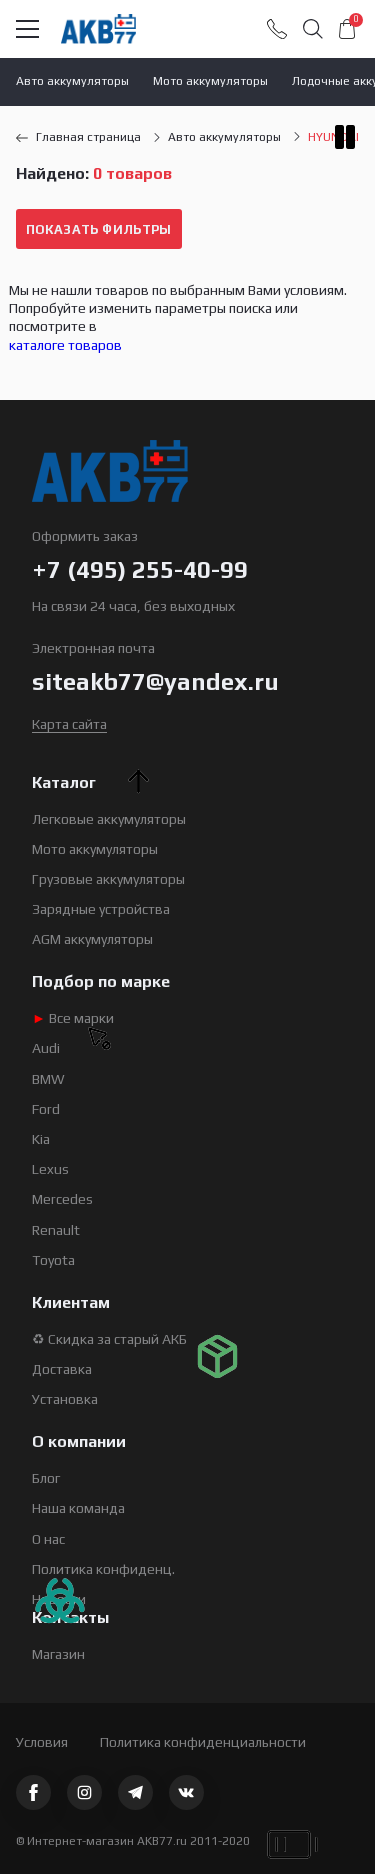 This screenshot has height=1874, width=375. What do you see at coordinates (60, 1602) in the screenshot?
I see `indicates hazardous or dangerous content` at bounding box center [60, 1602].